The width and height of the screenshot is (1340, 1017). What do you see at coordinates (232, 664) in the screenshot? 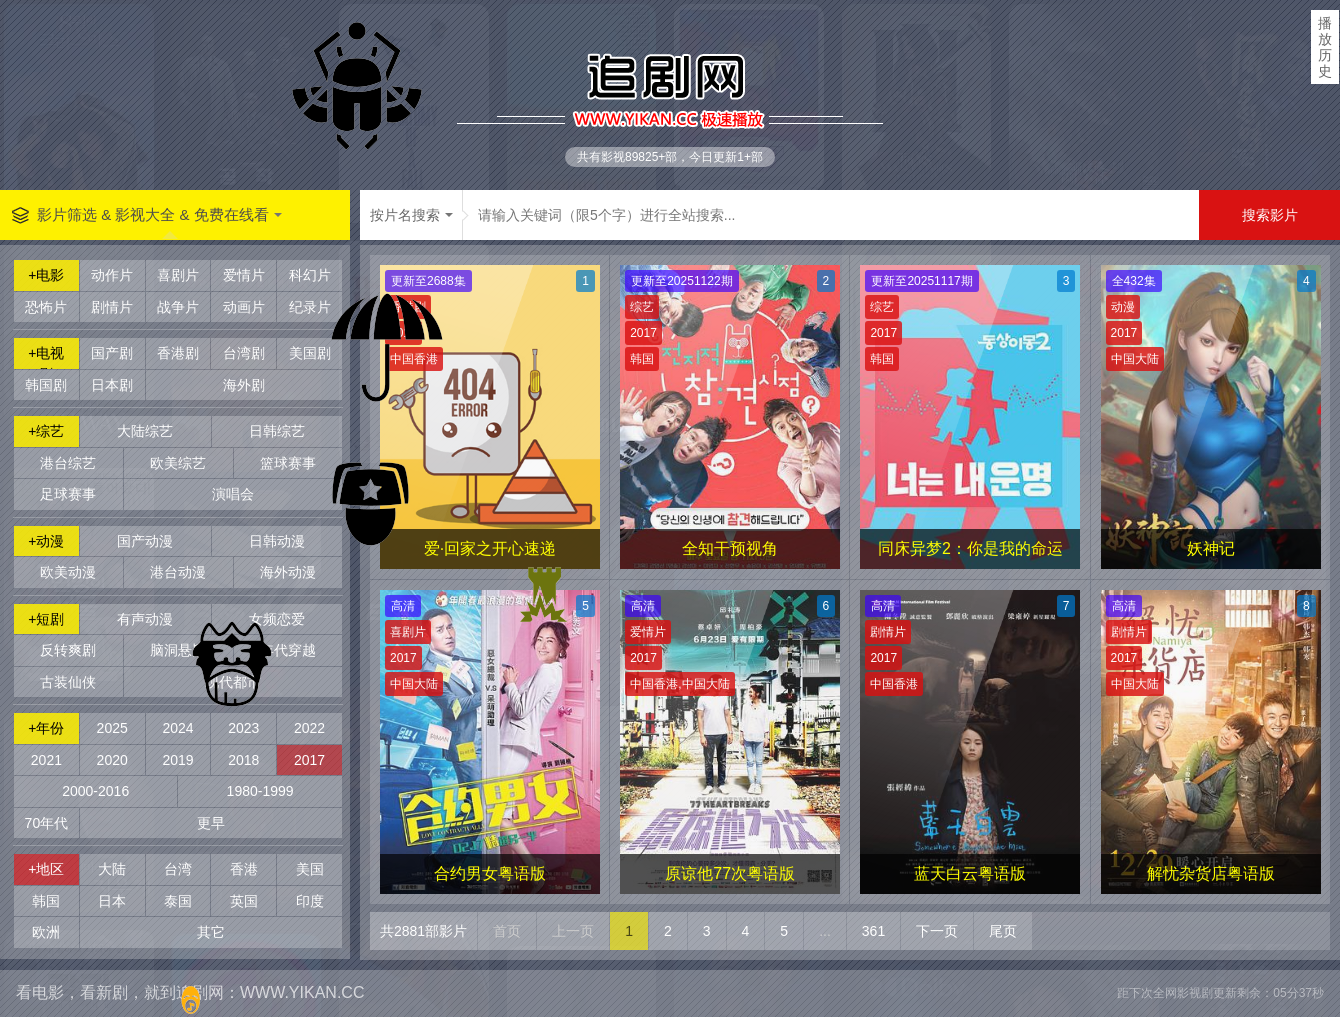
I see `select the old king character or unit` at bounding box center [232, 664].